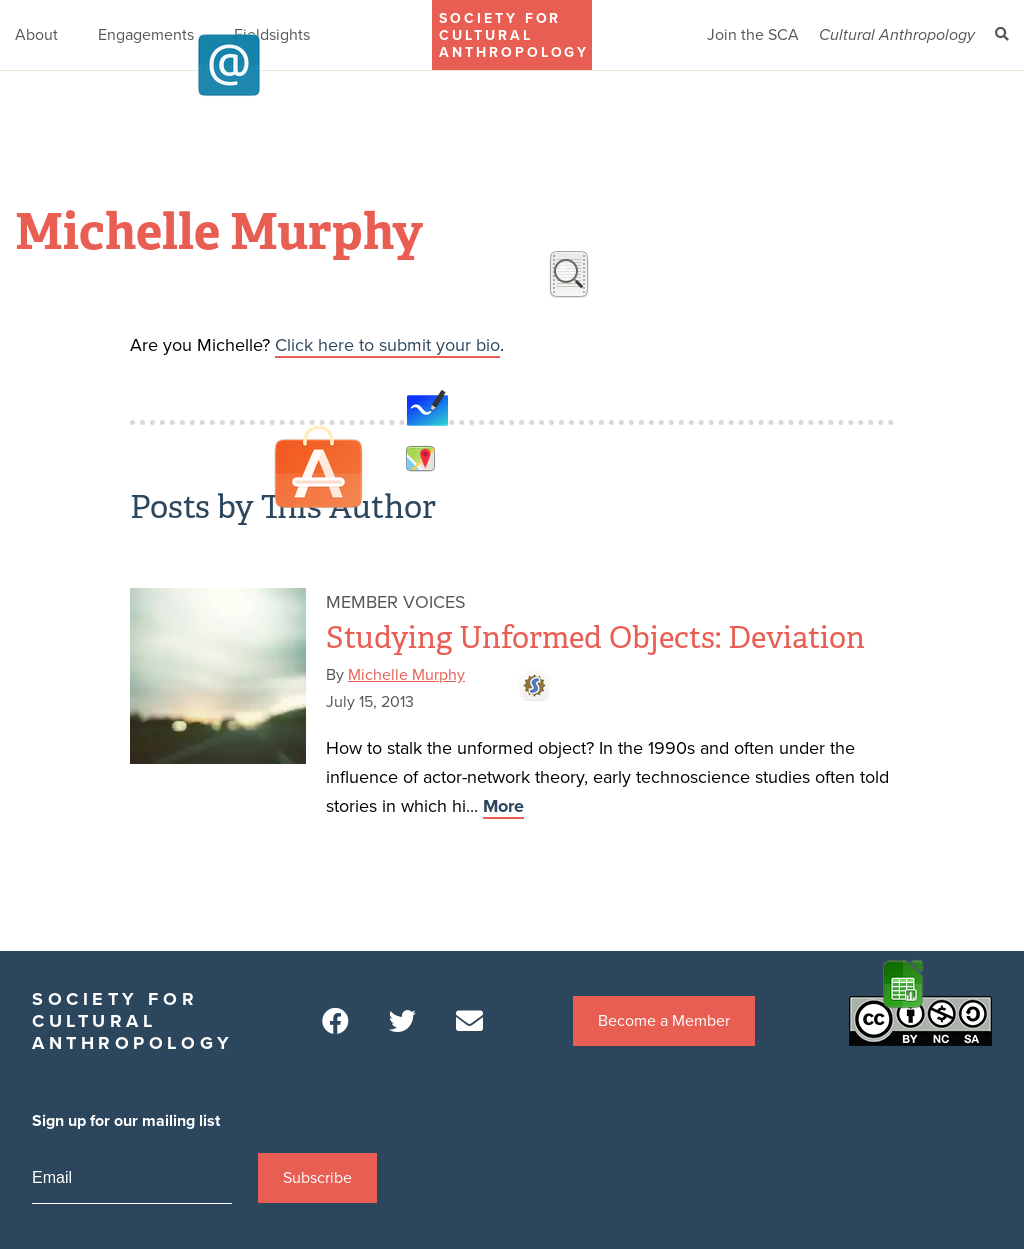 This screenshot has height=1249, width=1024. Describe the element at coordinates (903, 984) in the screenshot. I see `open LibreOffice Calc spreadsheet application` at that location.